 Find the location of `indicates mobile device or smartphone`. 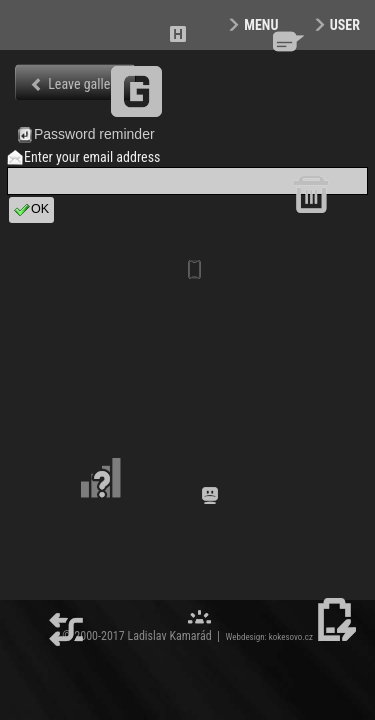

indicates mobile device or smartphone is located at coordinates (194, 269).